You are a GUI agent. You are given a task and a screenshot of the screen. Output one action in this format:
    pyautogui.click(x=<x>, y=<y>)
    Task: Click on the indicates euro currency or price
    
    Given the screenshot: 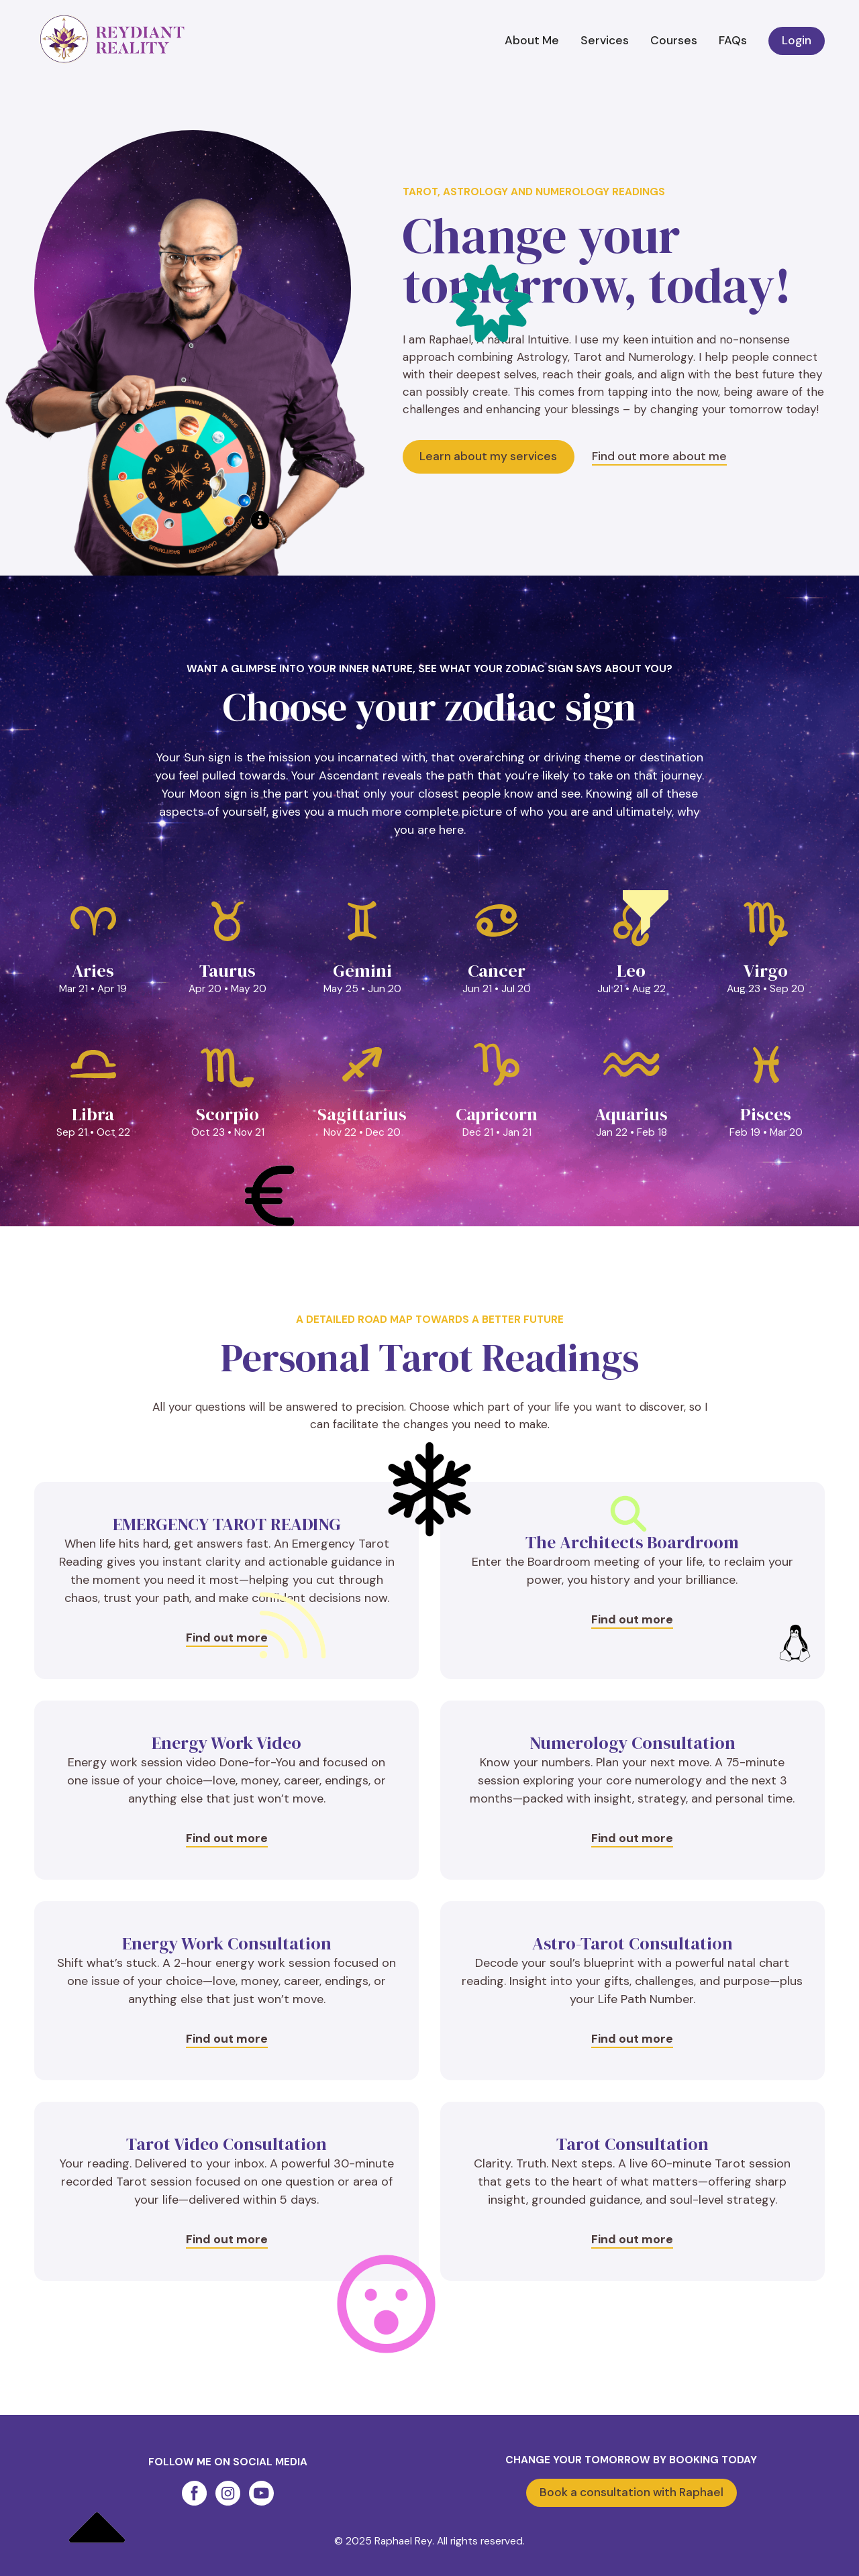 What is the action you would take?
    pyautogui.click(x=272, y=1195)
    